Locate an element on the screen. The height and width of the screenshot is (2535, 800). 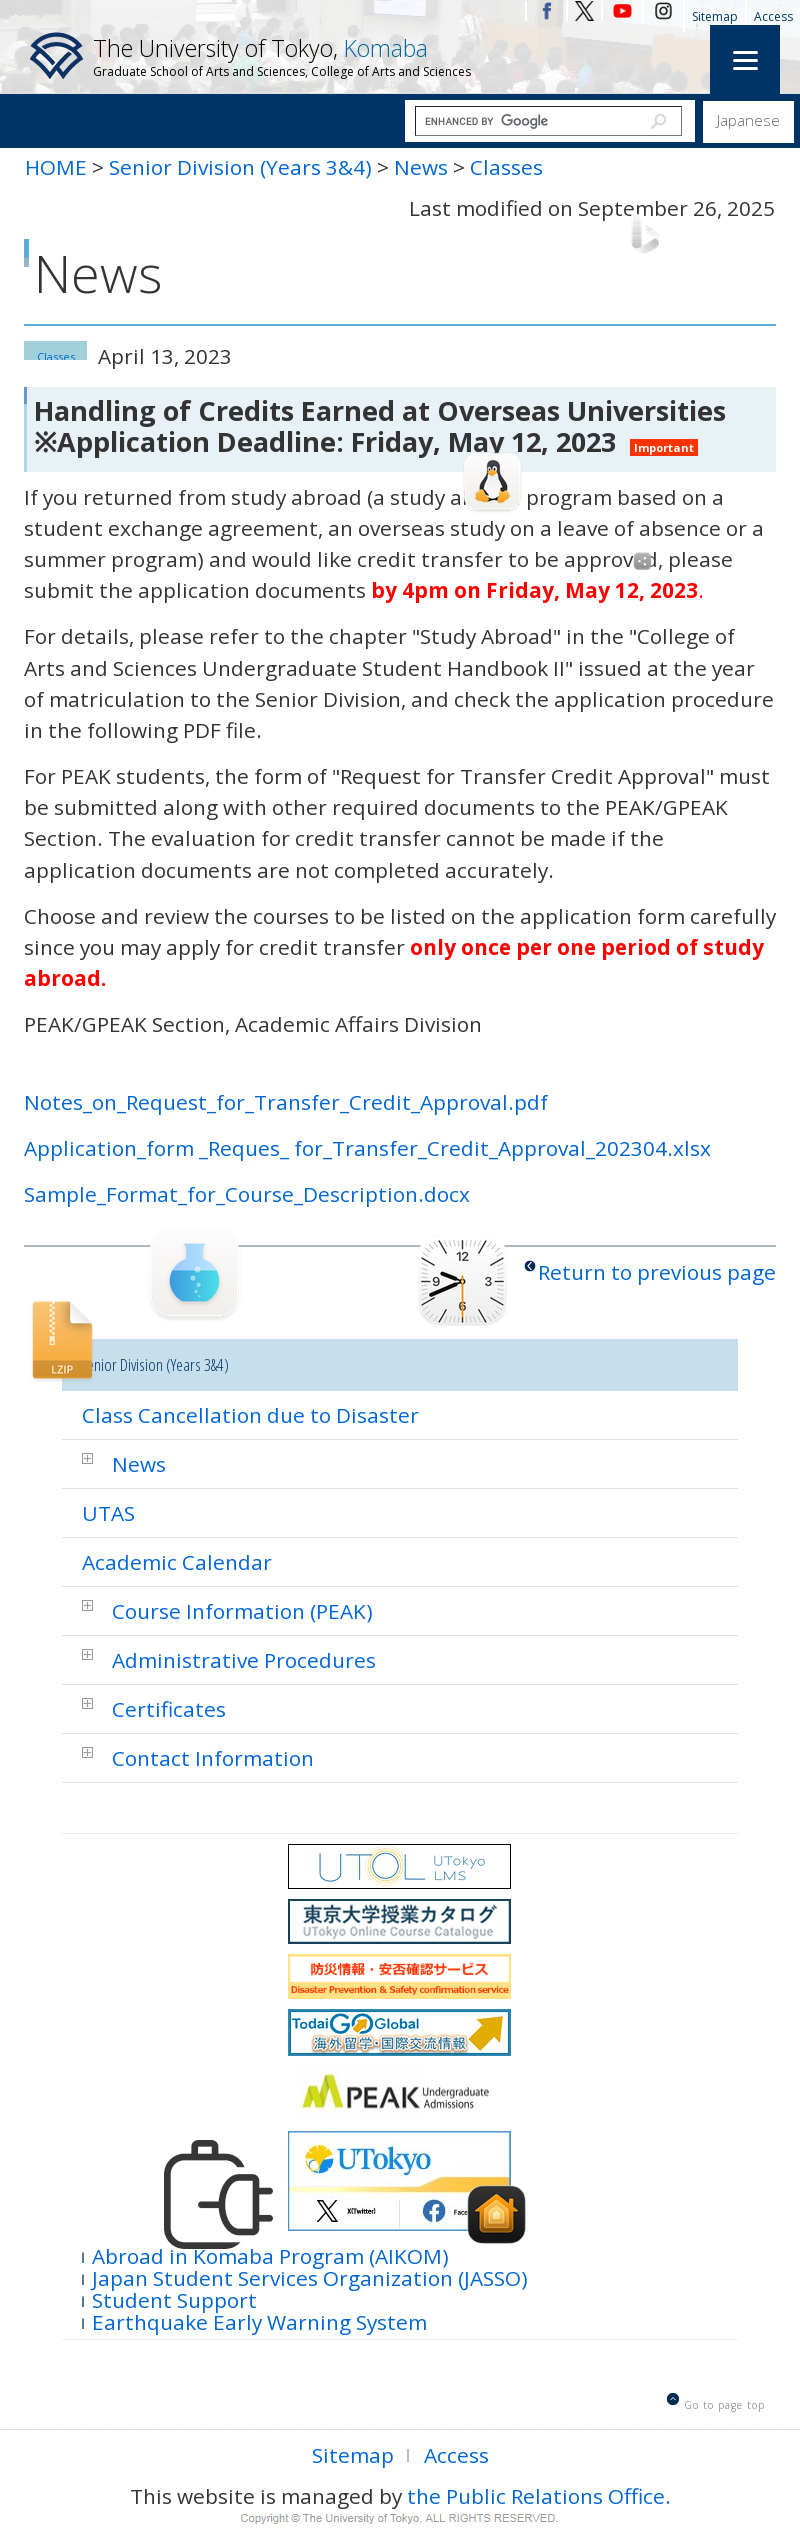
open the clock app is located at coordinates (462, 1281).